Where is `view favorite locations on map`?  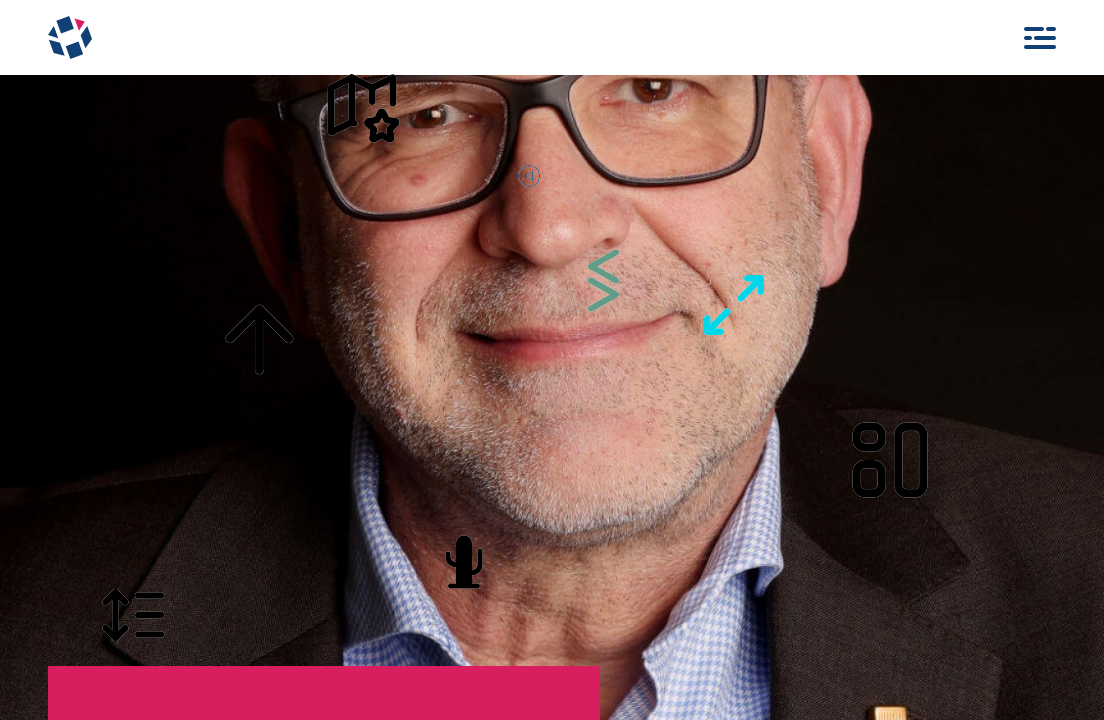
view favorite locations on map is located at coordinates (362, 105).